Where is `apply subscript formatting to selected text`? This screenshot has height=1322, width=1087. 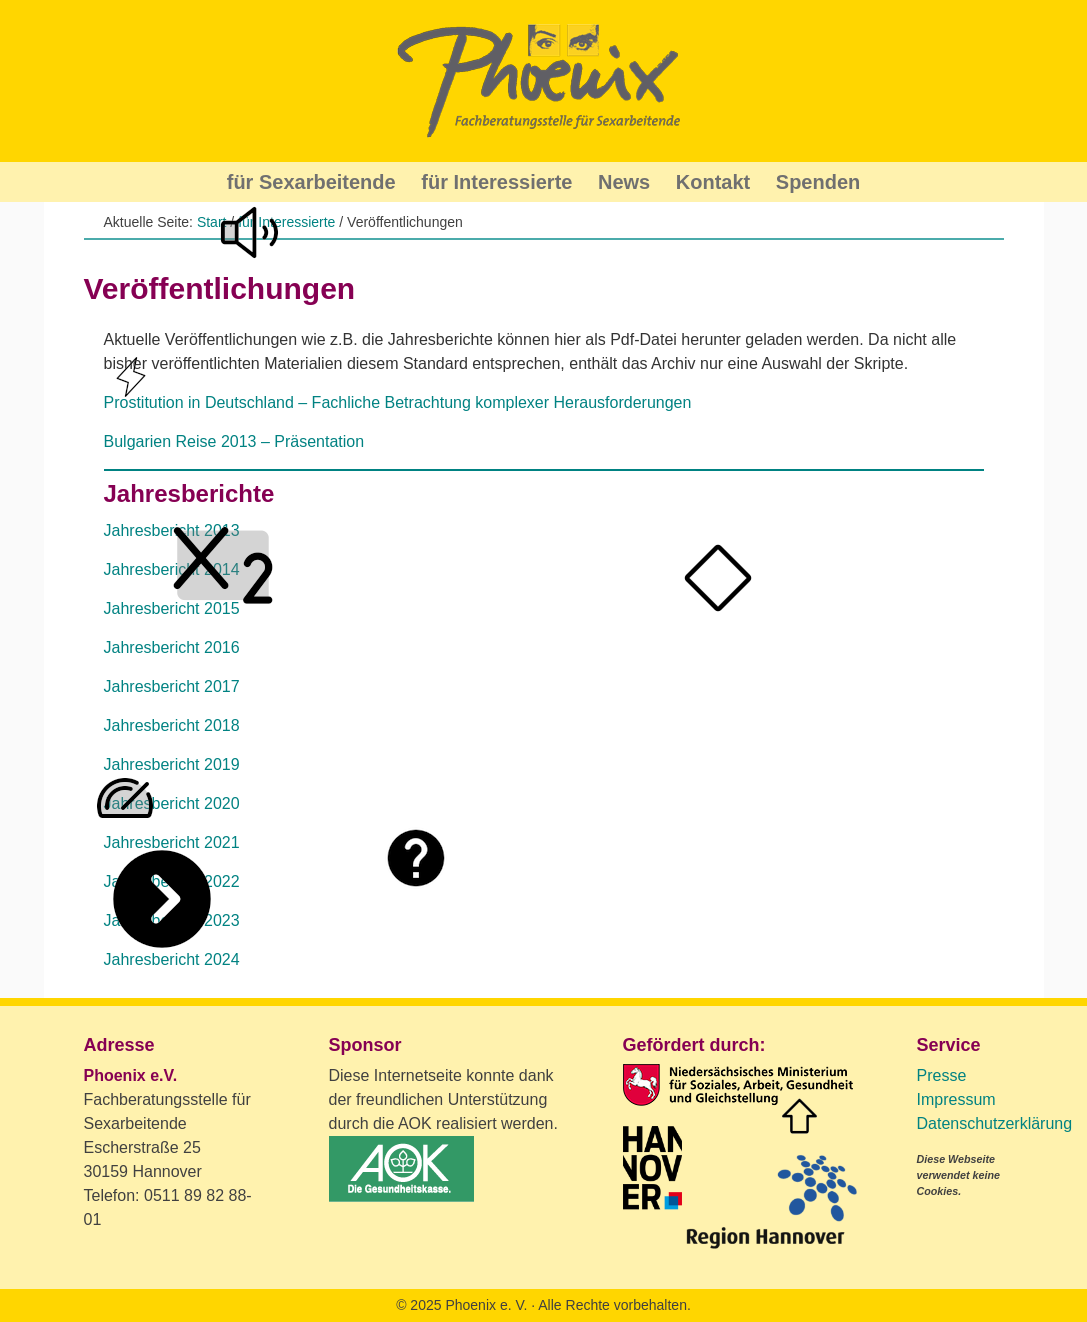
apply subscript formatting to selected text is located at coordinates (217, 563).